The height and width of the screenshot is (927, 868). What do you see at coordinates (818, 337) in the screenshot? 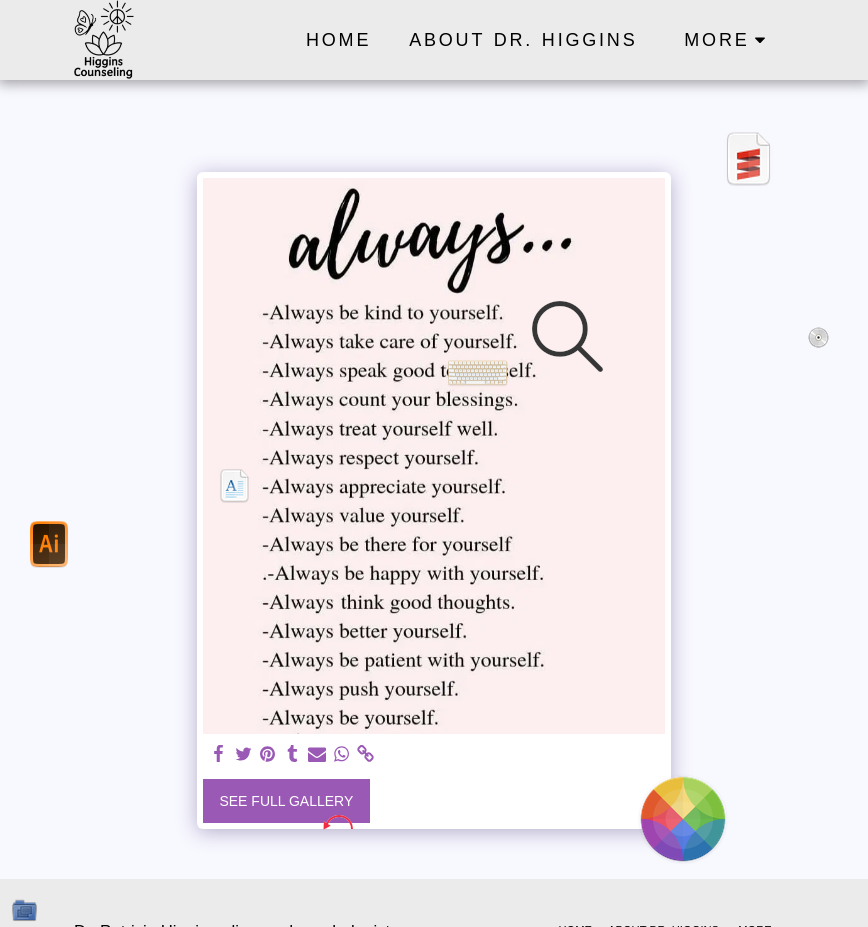
I see `access CD/DVD drive or disc reader` at bounding box center [818, 337].